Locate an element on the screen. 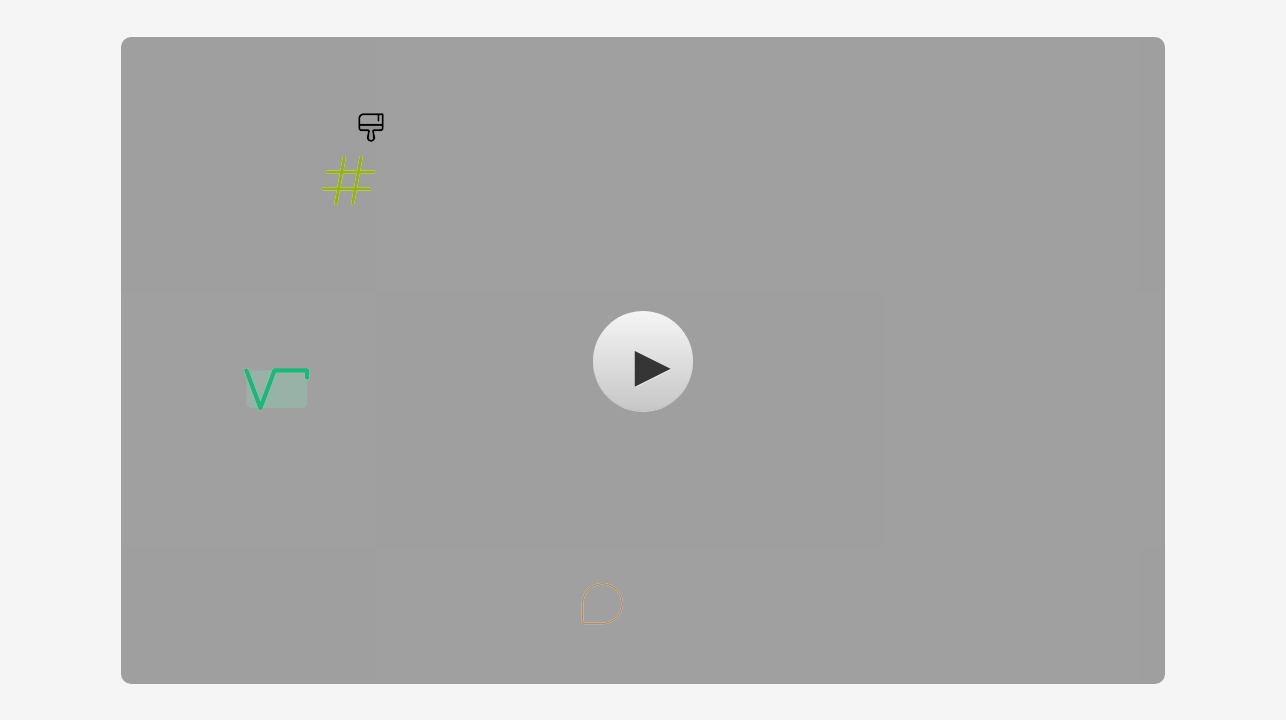  view or browse hashtags is located at coordinates (348, 180).